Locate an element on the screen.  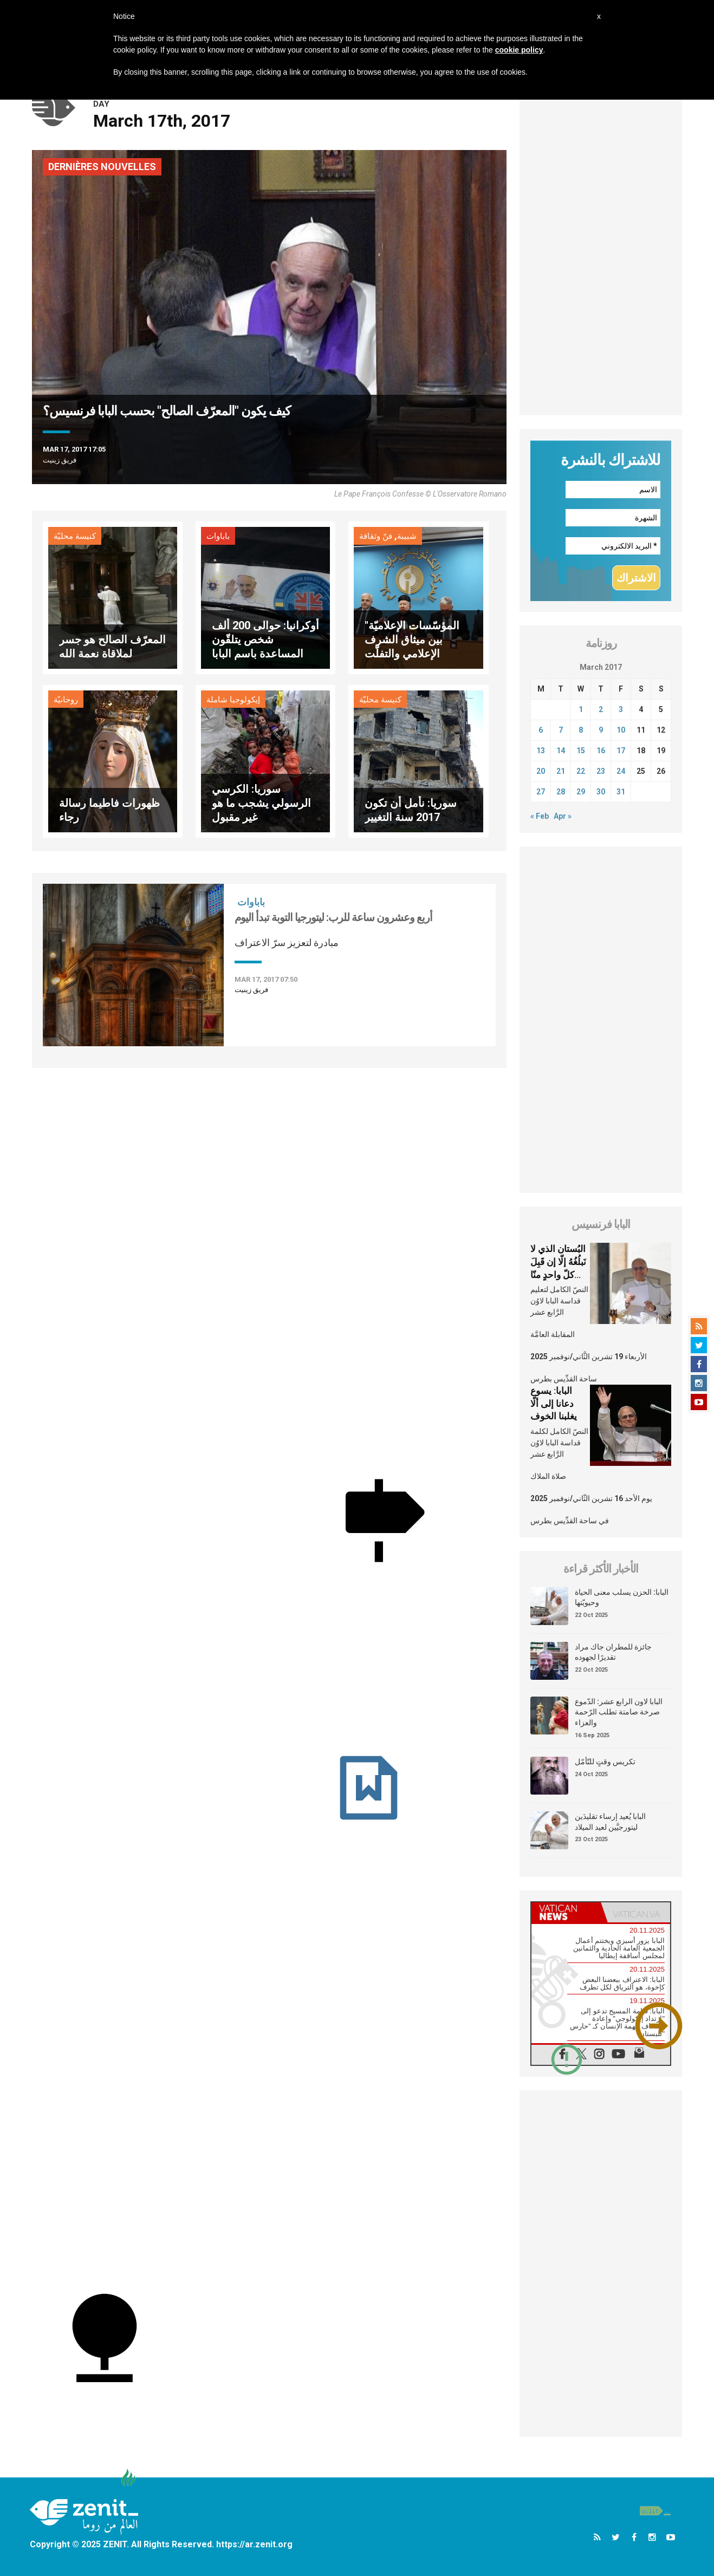
indicates a warning or error state is located at coordinates (567, 2059).